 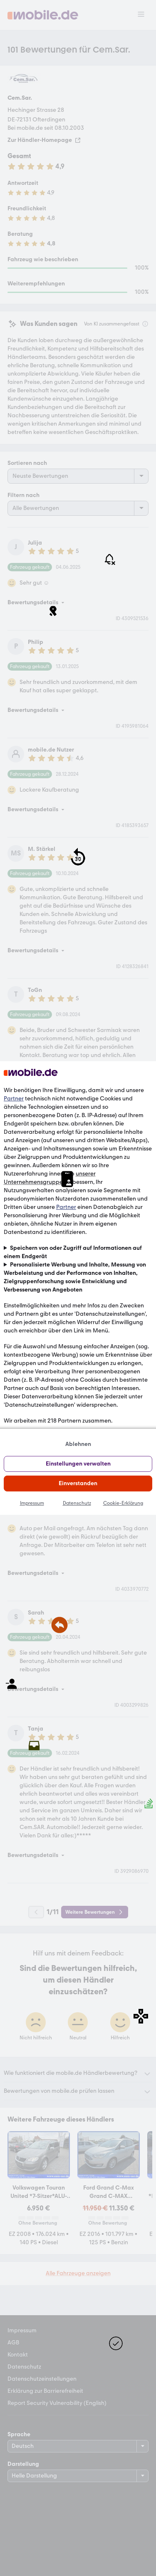 I want to click on view your profile or ID information, so click(x=67, y=1179).